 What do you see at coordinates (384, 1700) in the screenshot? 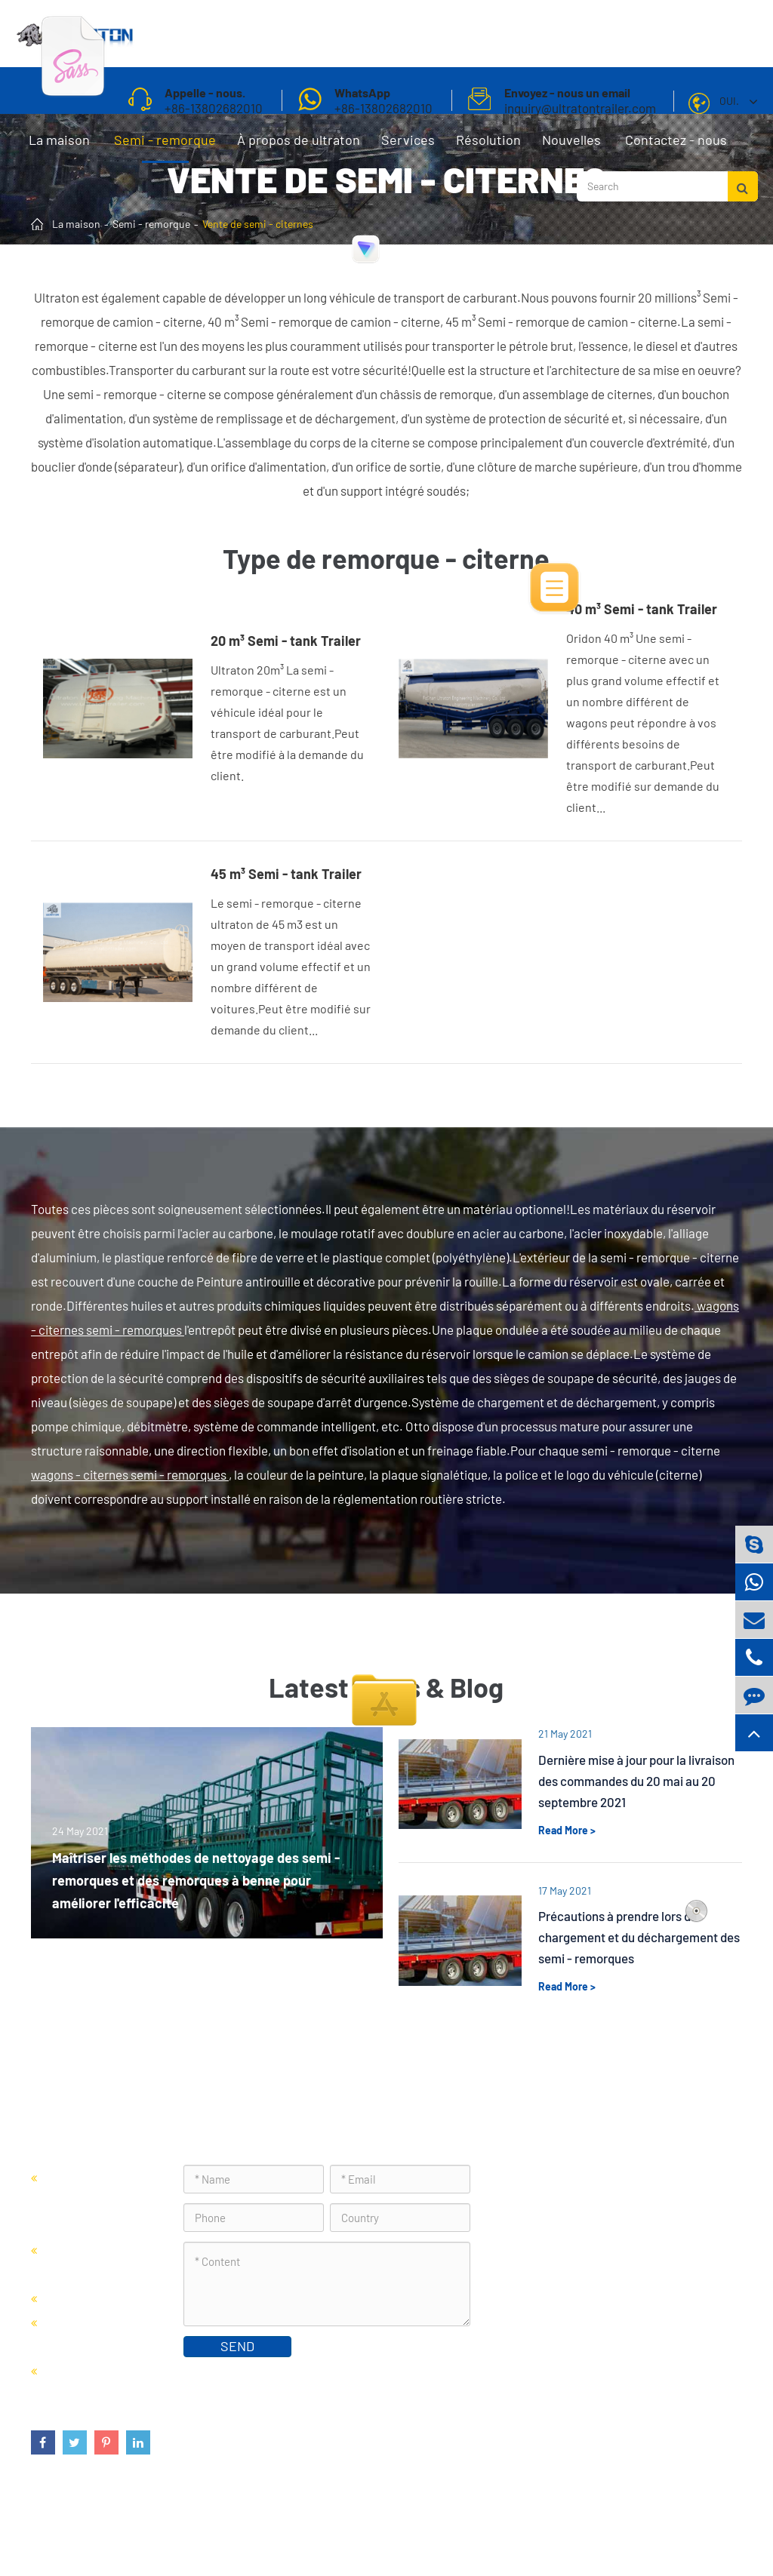
I see `open templates folder` at bounding box center [384, 1700].